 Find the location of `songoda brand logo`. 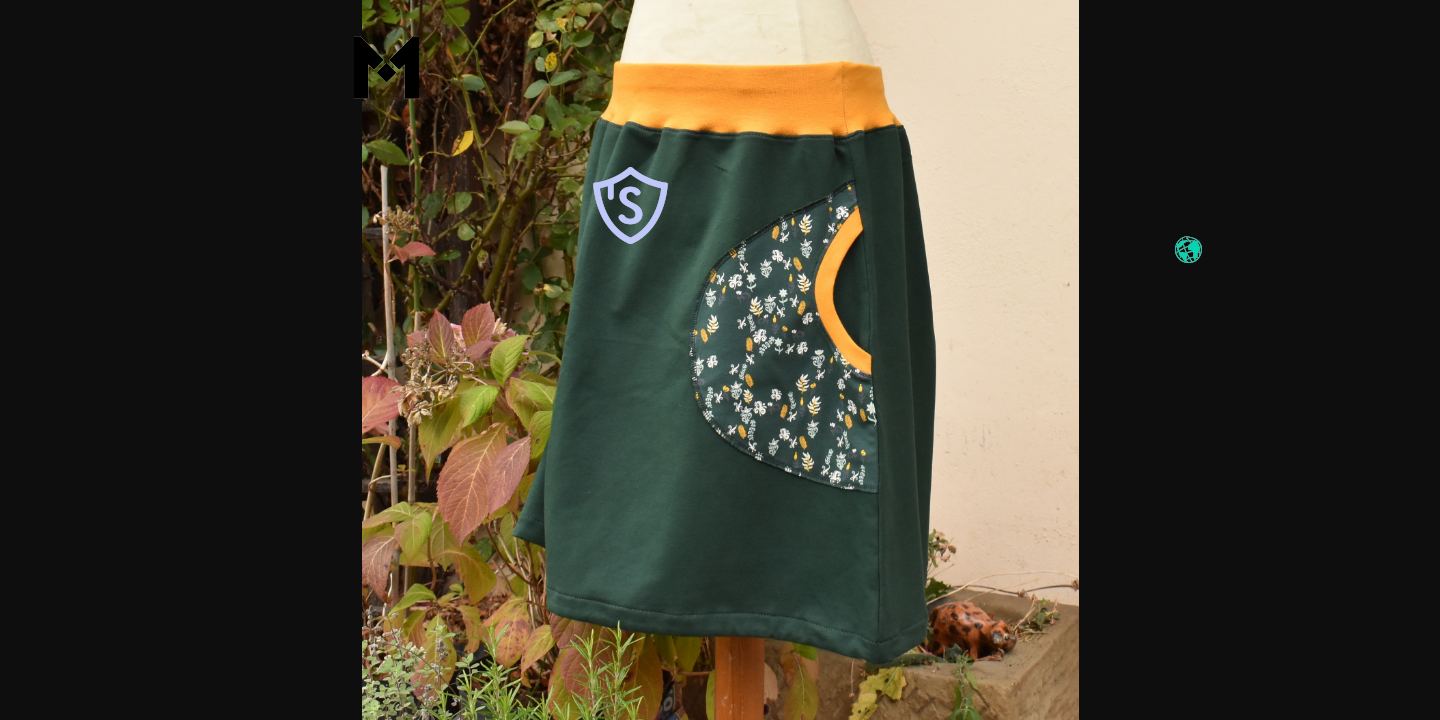

songoda brand logo is located at coordinates (630, 205).